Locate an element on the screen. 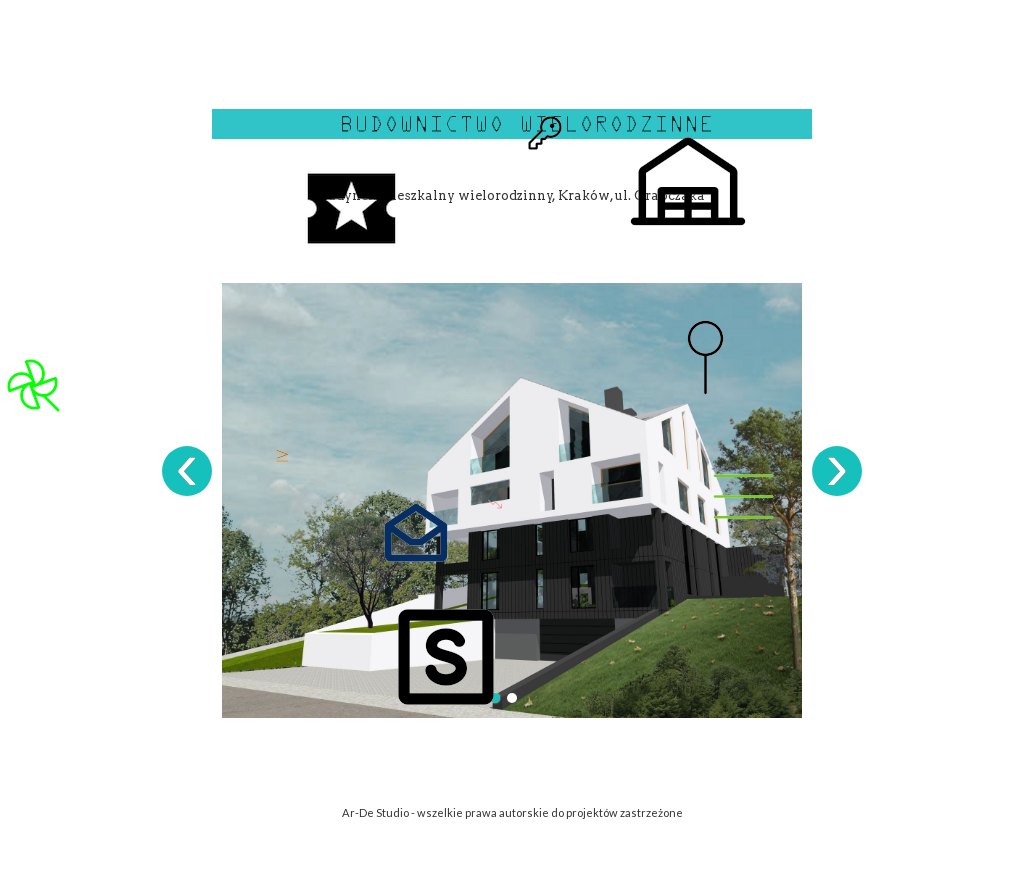  access security or authentication settings is located at coordinates (545, 133).